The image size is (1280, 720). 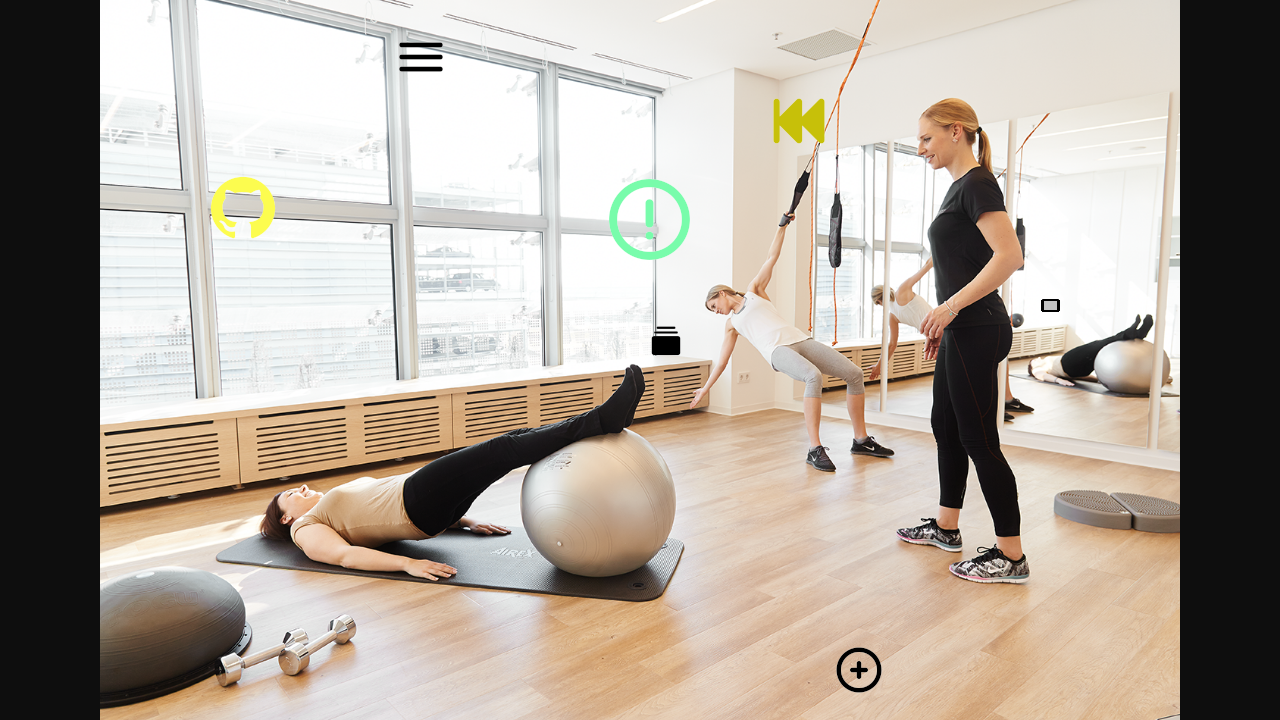 I want to click on open navigation menu, so click(x=421, y=57).